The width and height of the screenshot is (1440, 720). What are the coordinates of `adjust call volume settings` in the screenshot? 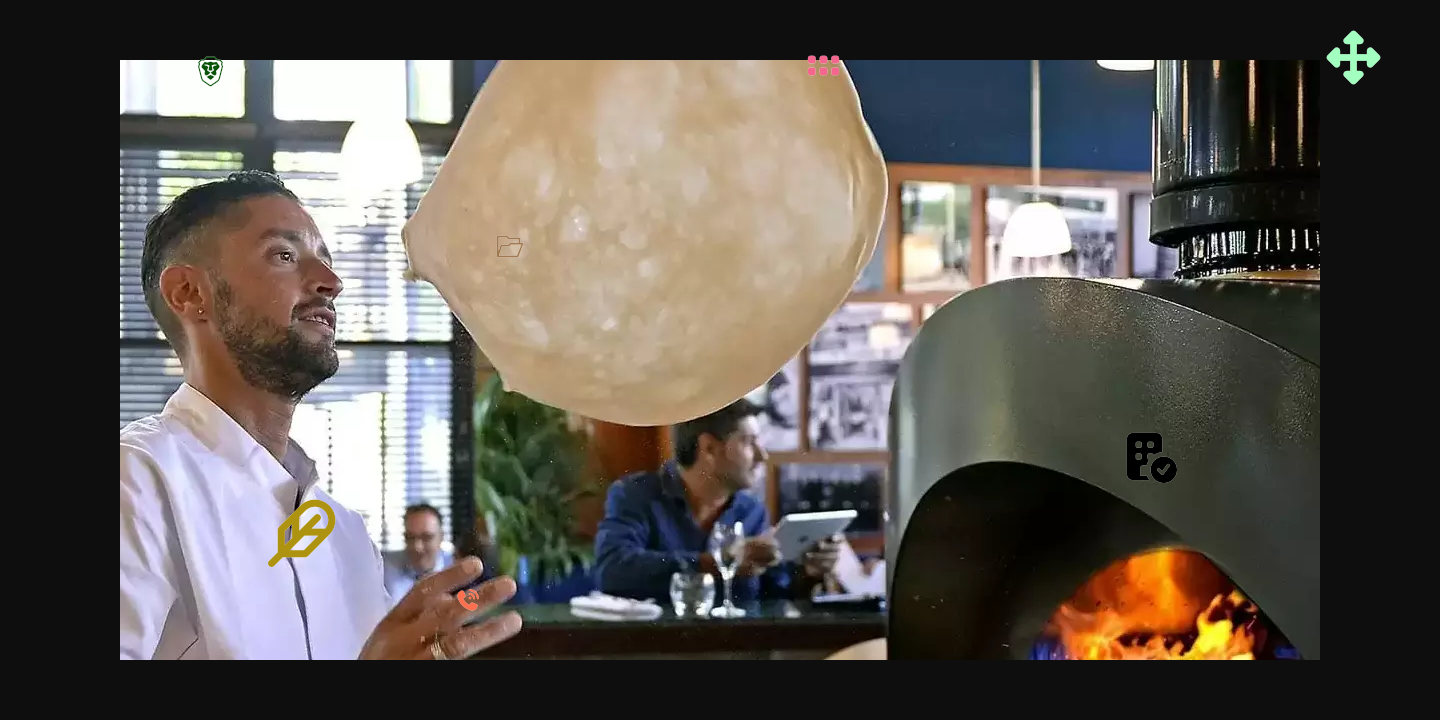 It's located at (467, 600).